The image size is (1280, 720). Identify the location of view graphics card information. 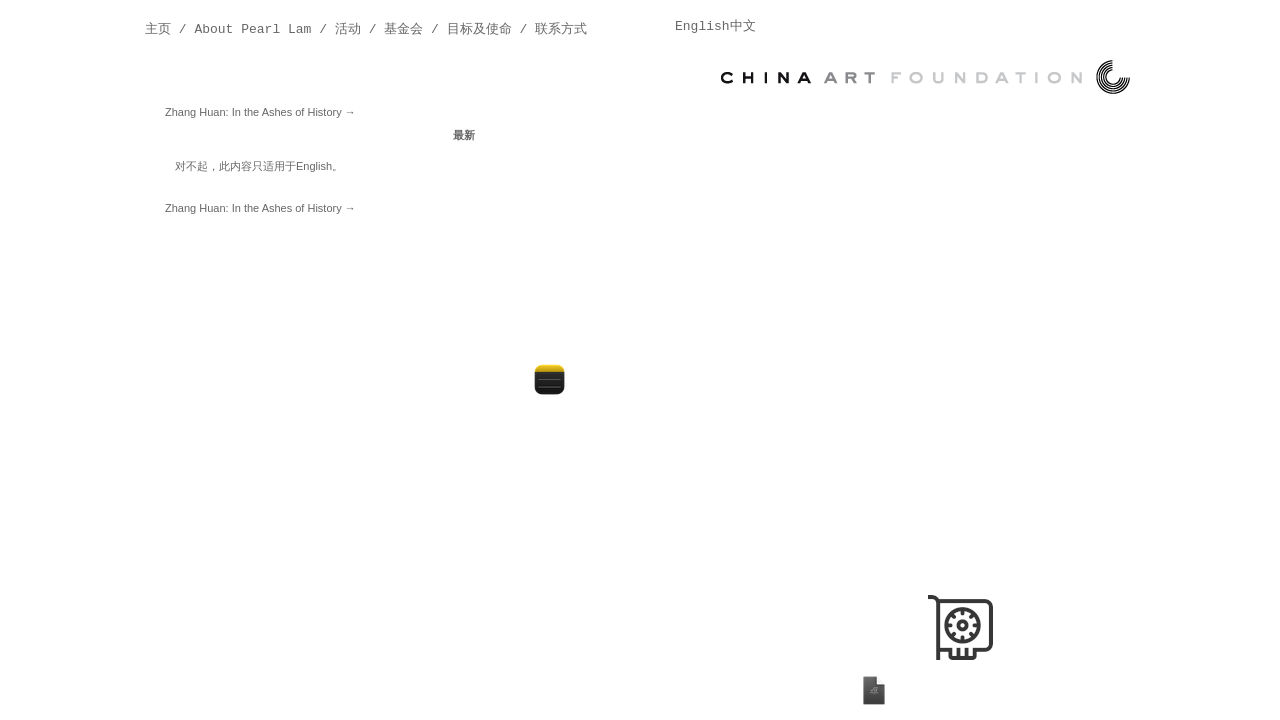
(960, 627).